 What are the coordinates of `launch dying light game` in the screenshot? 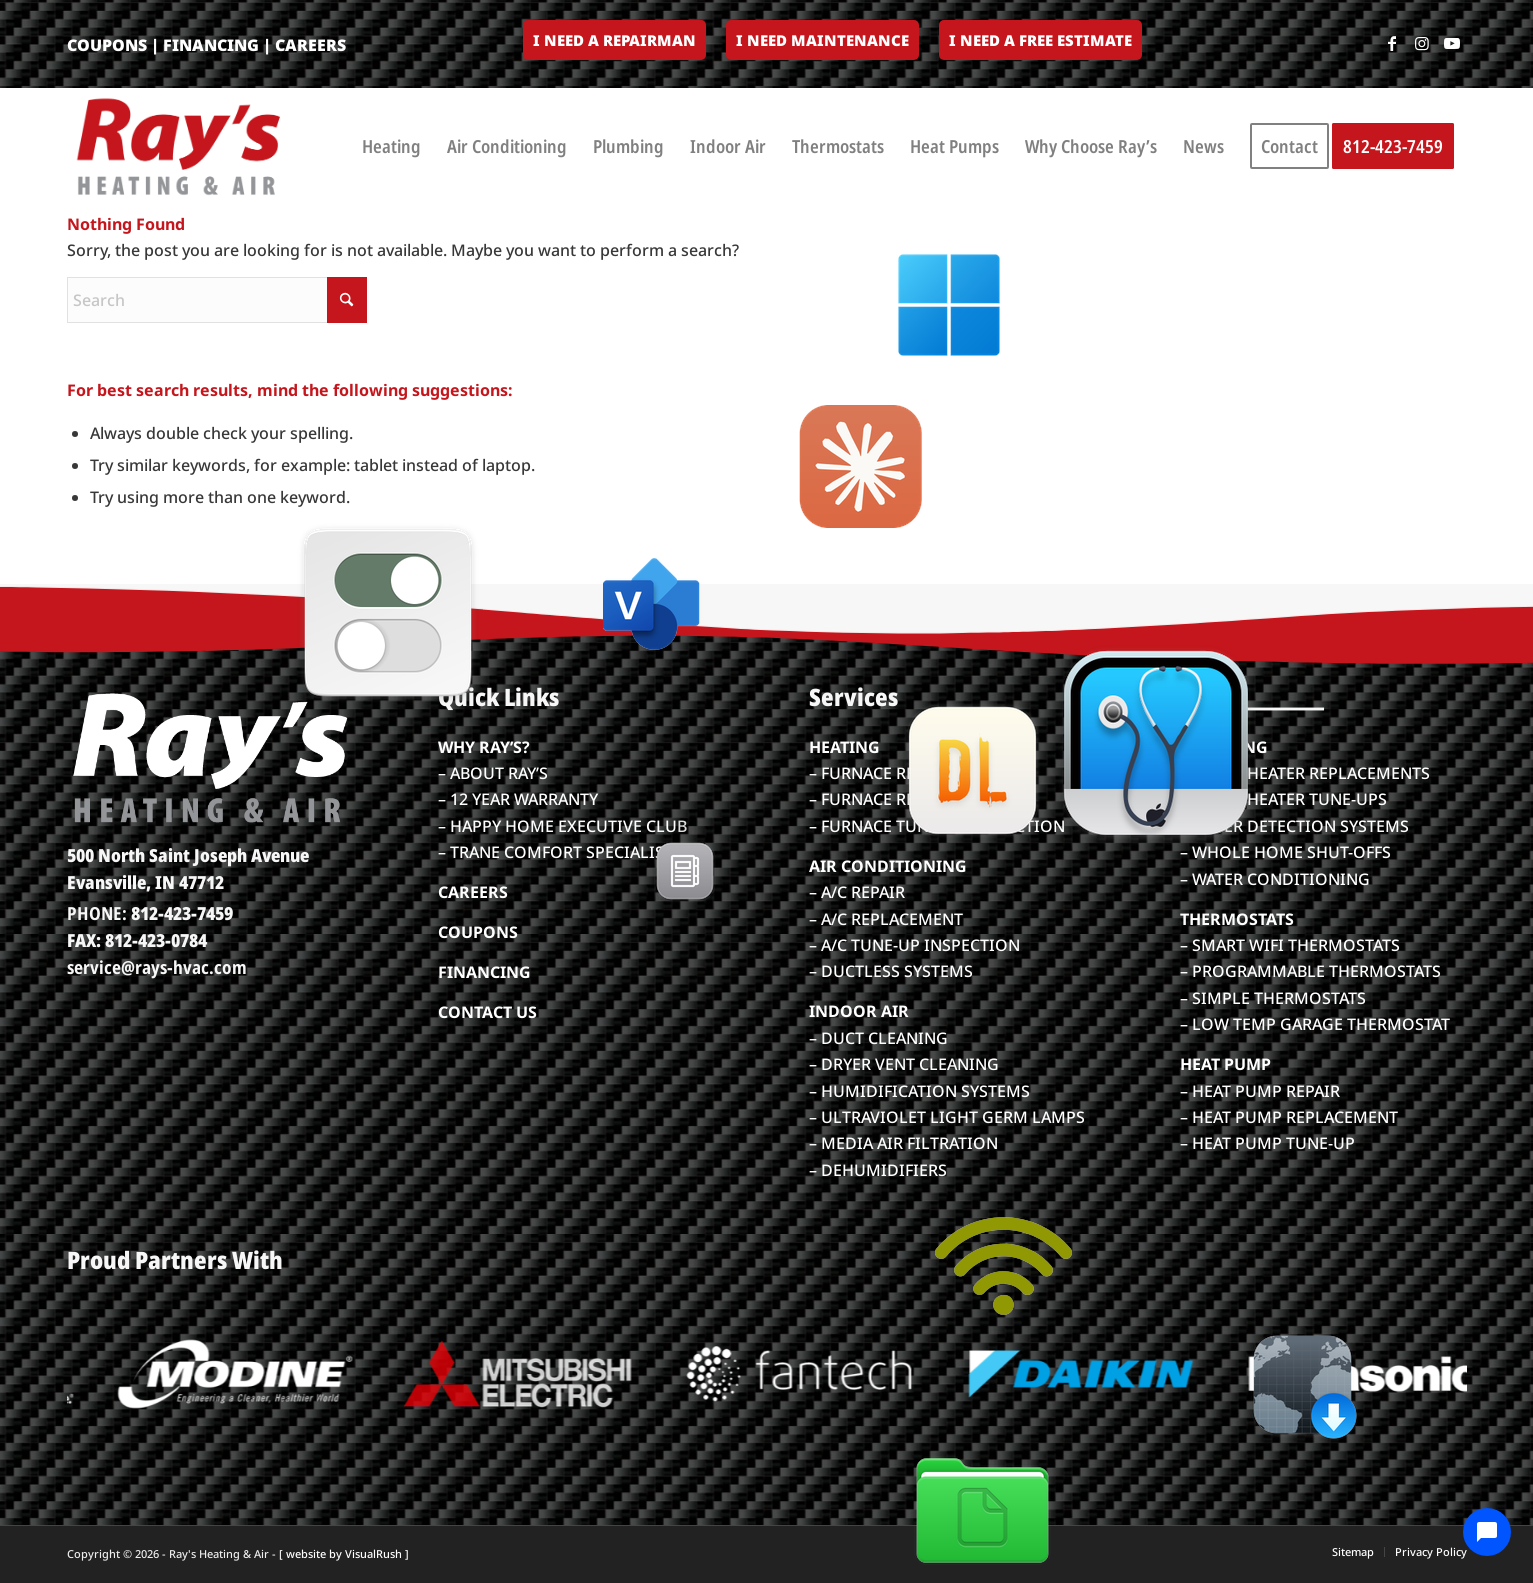 It's located at (972, 770).